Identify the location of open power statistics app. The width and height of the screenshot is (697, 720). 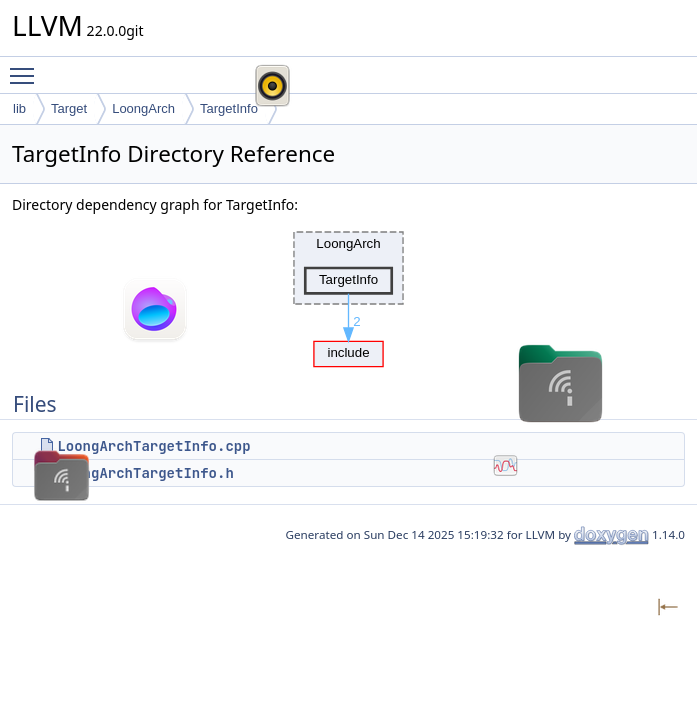
(505, 465).